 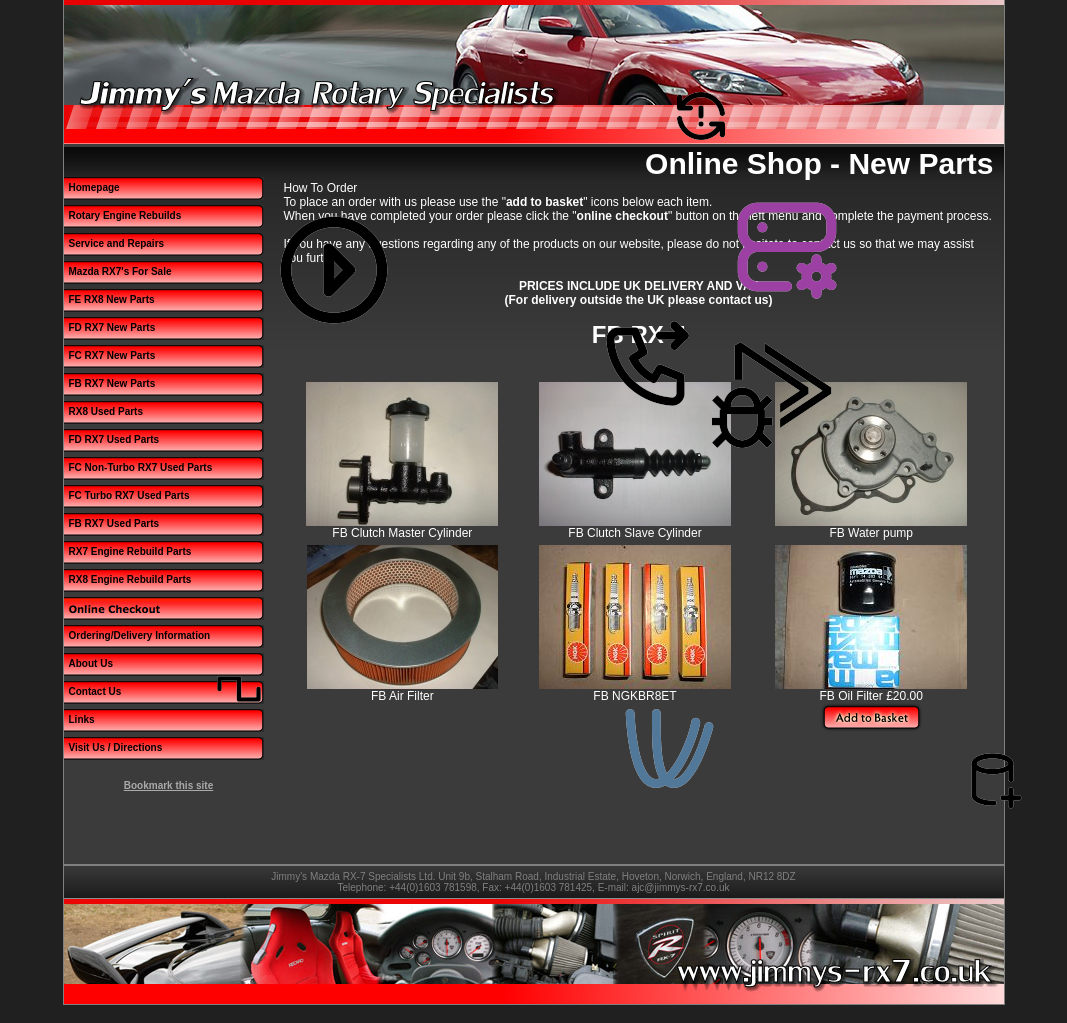 What do you see at coordinates (787, 247) in the screenshot?
I see `access server configuration settings` at bounding box center [787, 247].